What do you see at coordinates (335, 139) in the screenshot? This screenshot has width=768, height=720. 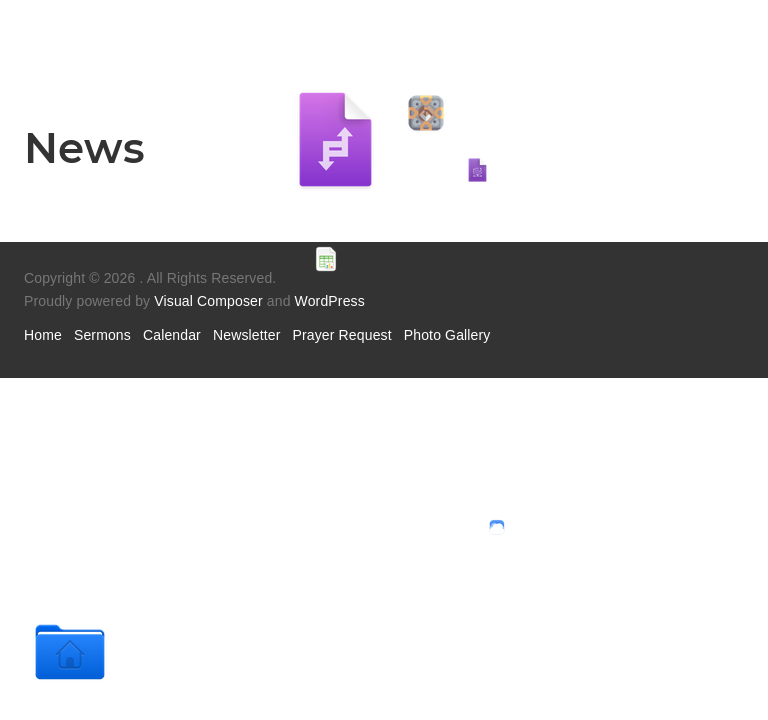 I see `microsoft infopath form file` at bounding box center [335, 139].